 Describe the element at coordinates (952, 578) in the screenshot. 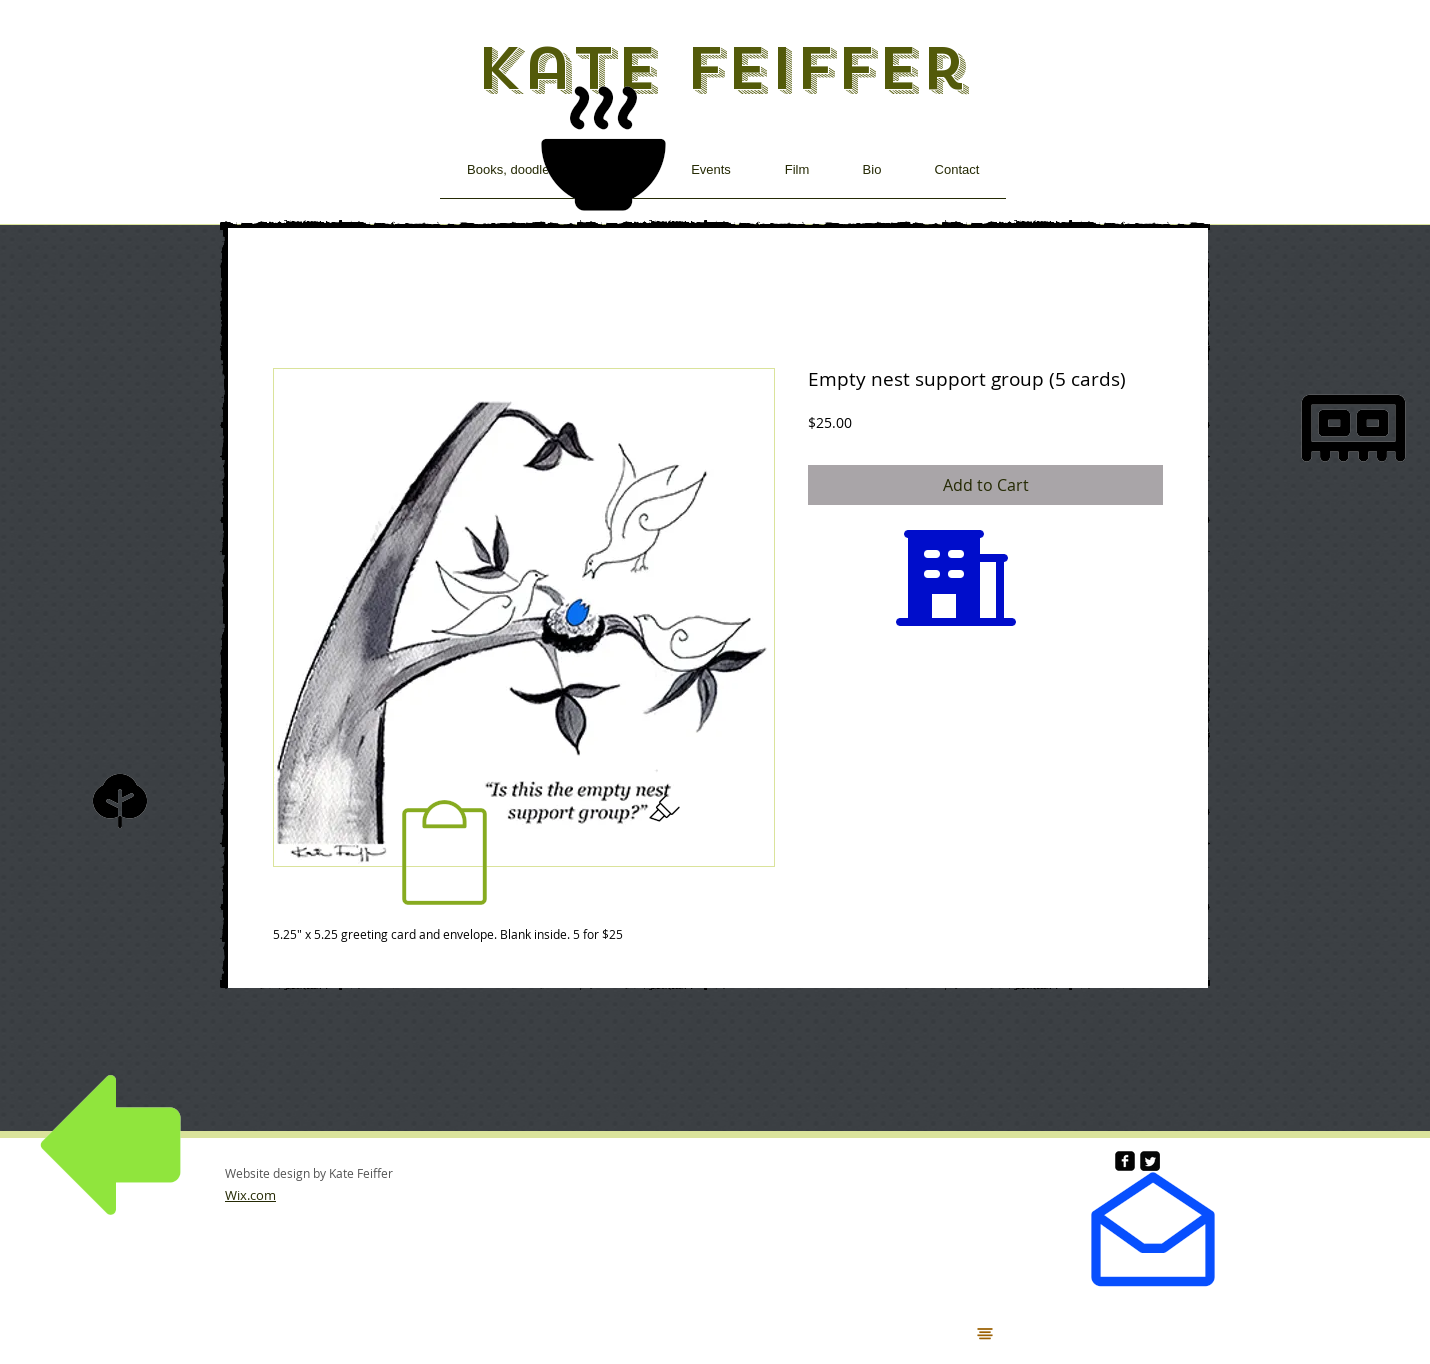

I see `view office or workplace location` at that location.